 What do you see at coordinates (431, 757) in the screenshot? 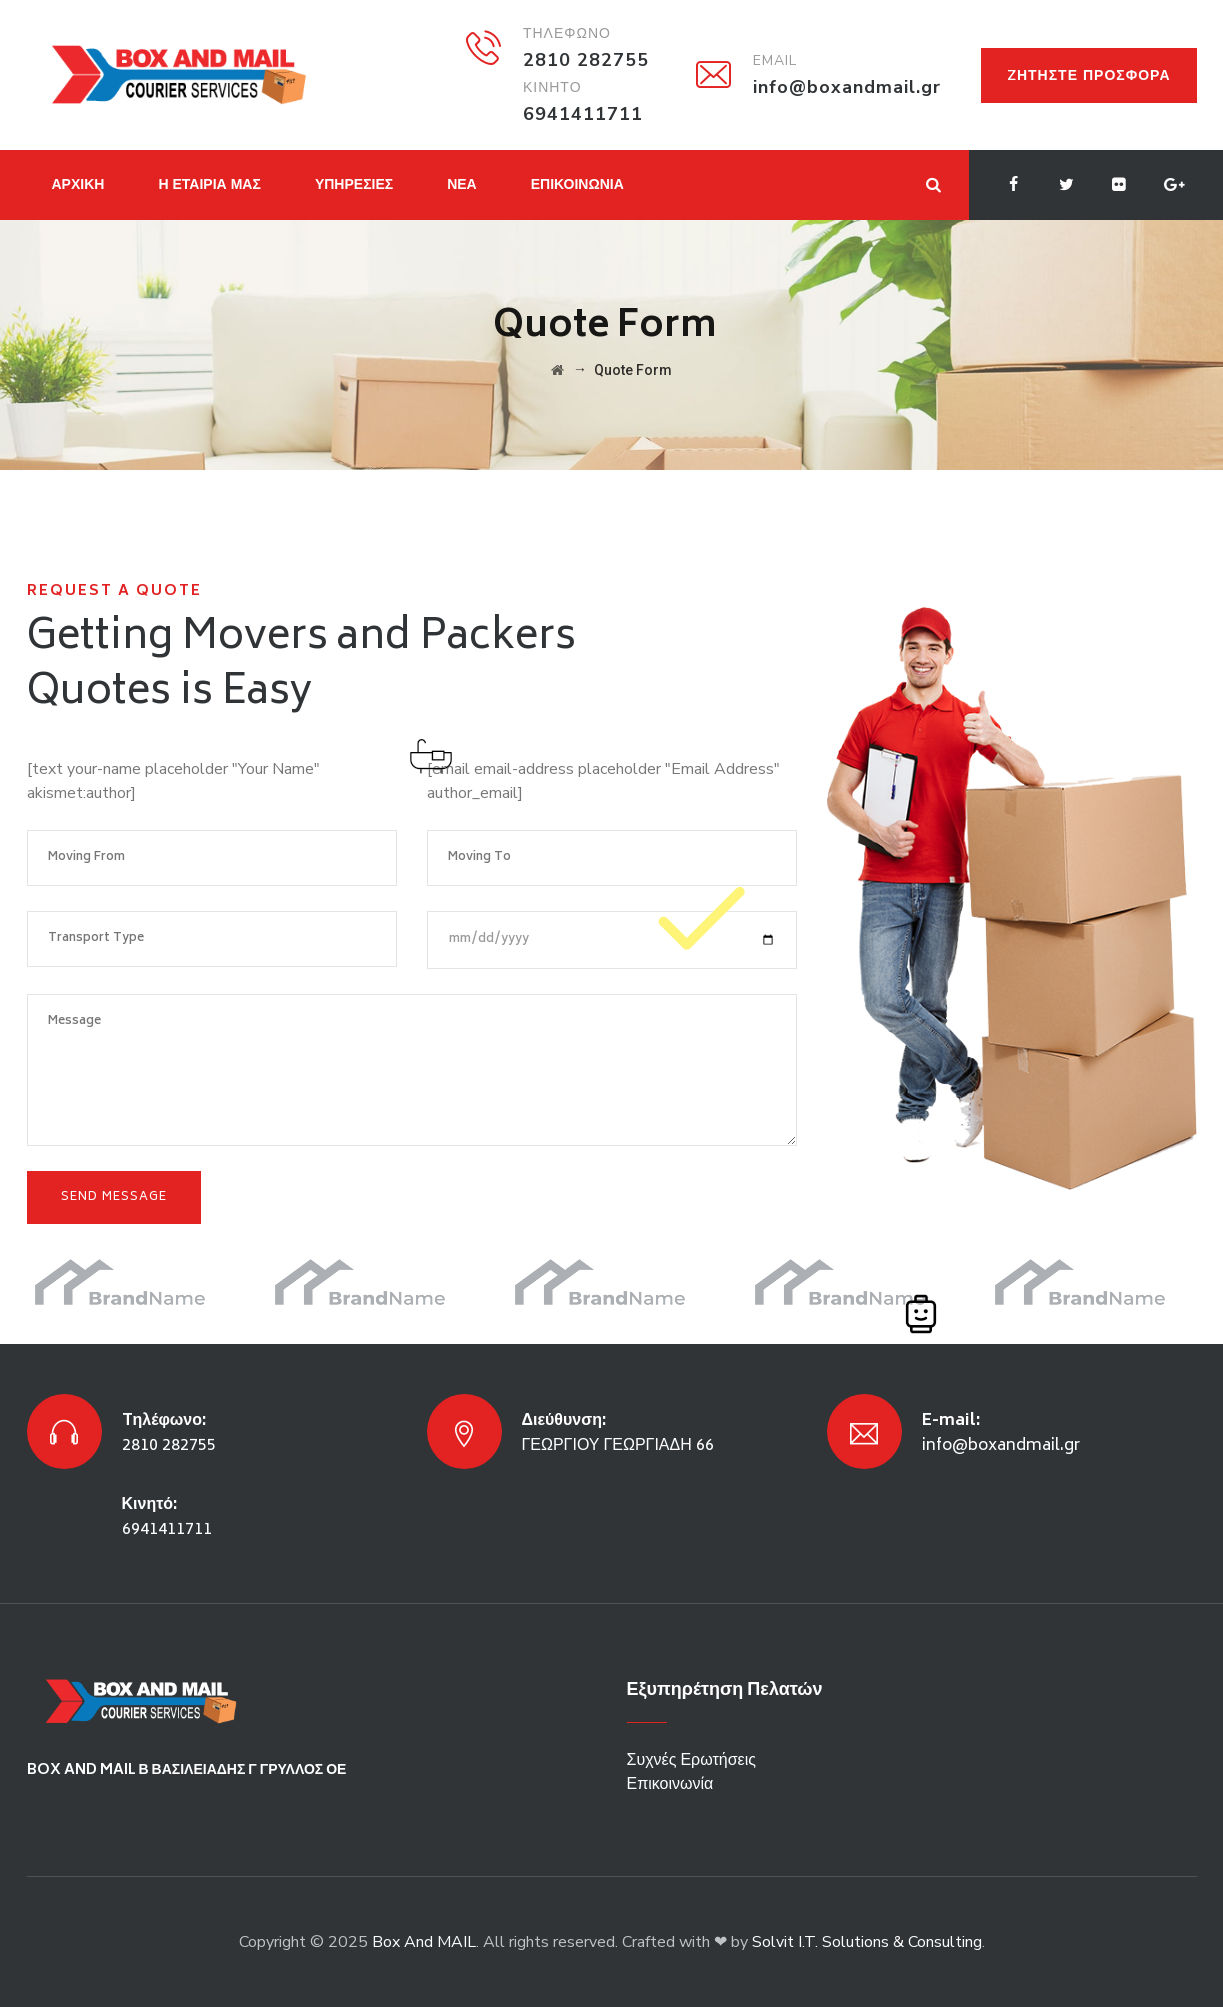
I see `view bathroom amenities` at bounding box center [431, 757].